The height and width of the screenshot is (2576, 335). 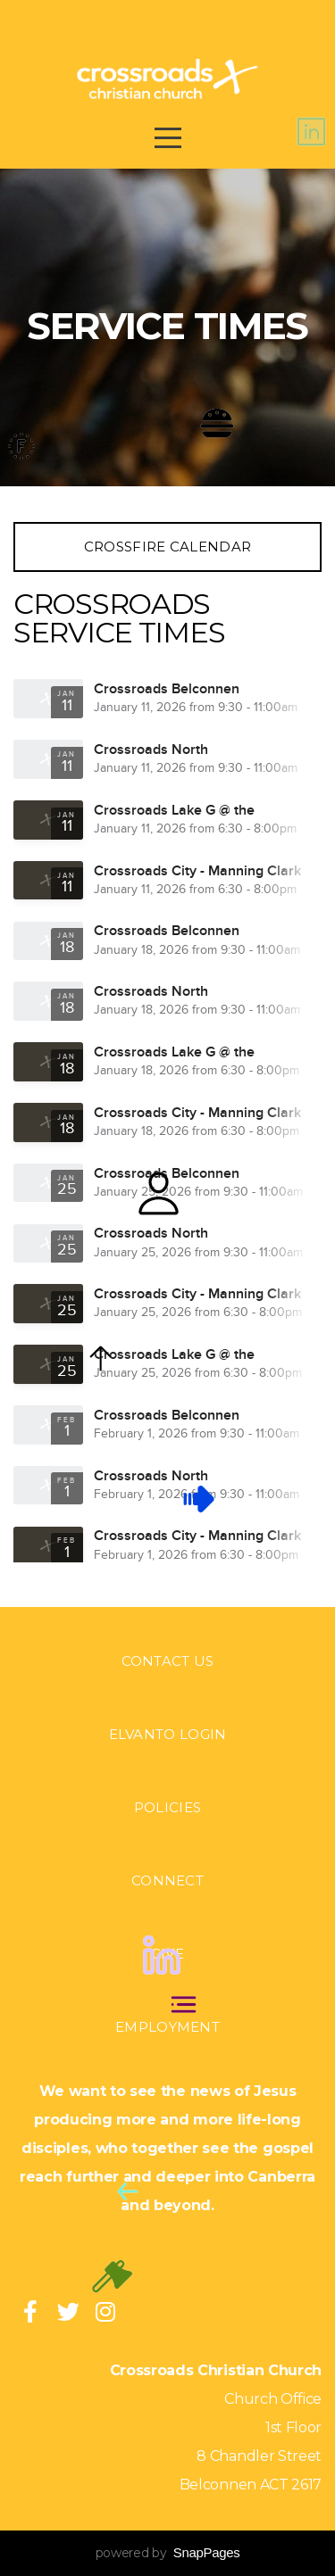 What do you see at coordinates (183, 2004) in the screenshot?
I see `open navigation menu` at bounding box center [183, 2004].